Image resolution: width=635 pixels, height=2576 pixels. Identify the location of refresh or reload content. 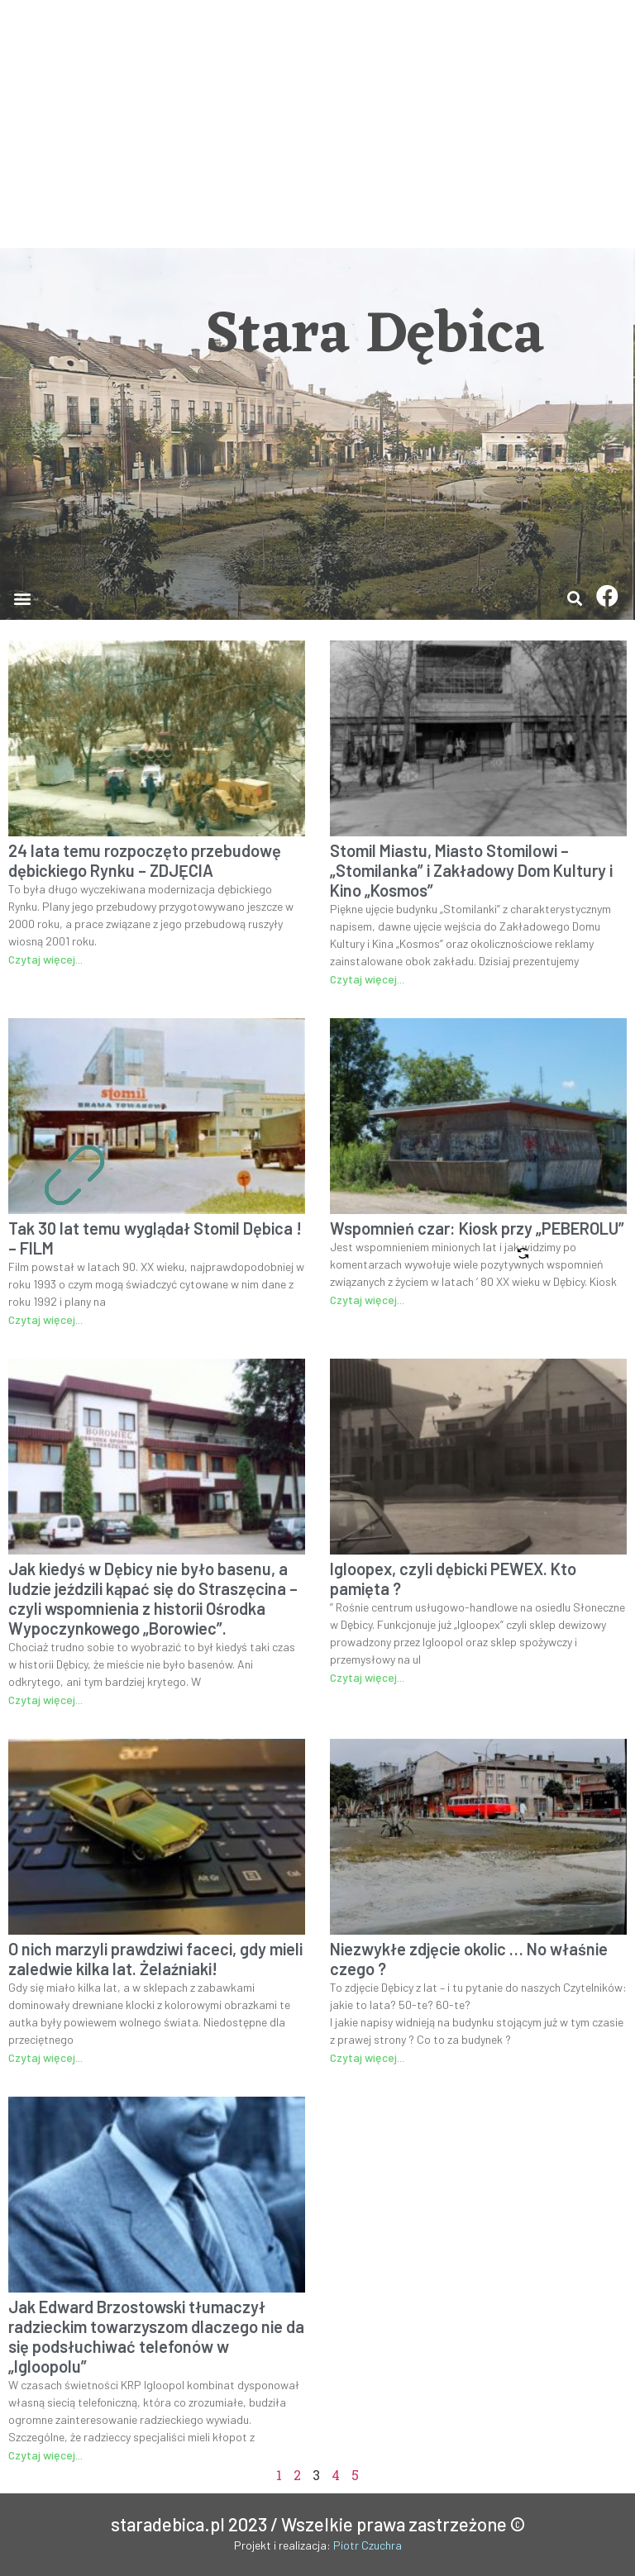
(523, 1253).